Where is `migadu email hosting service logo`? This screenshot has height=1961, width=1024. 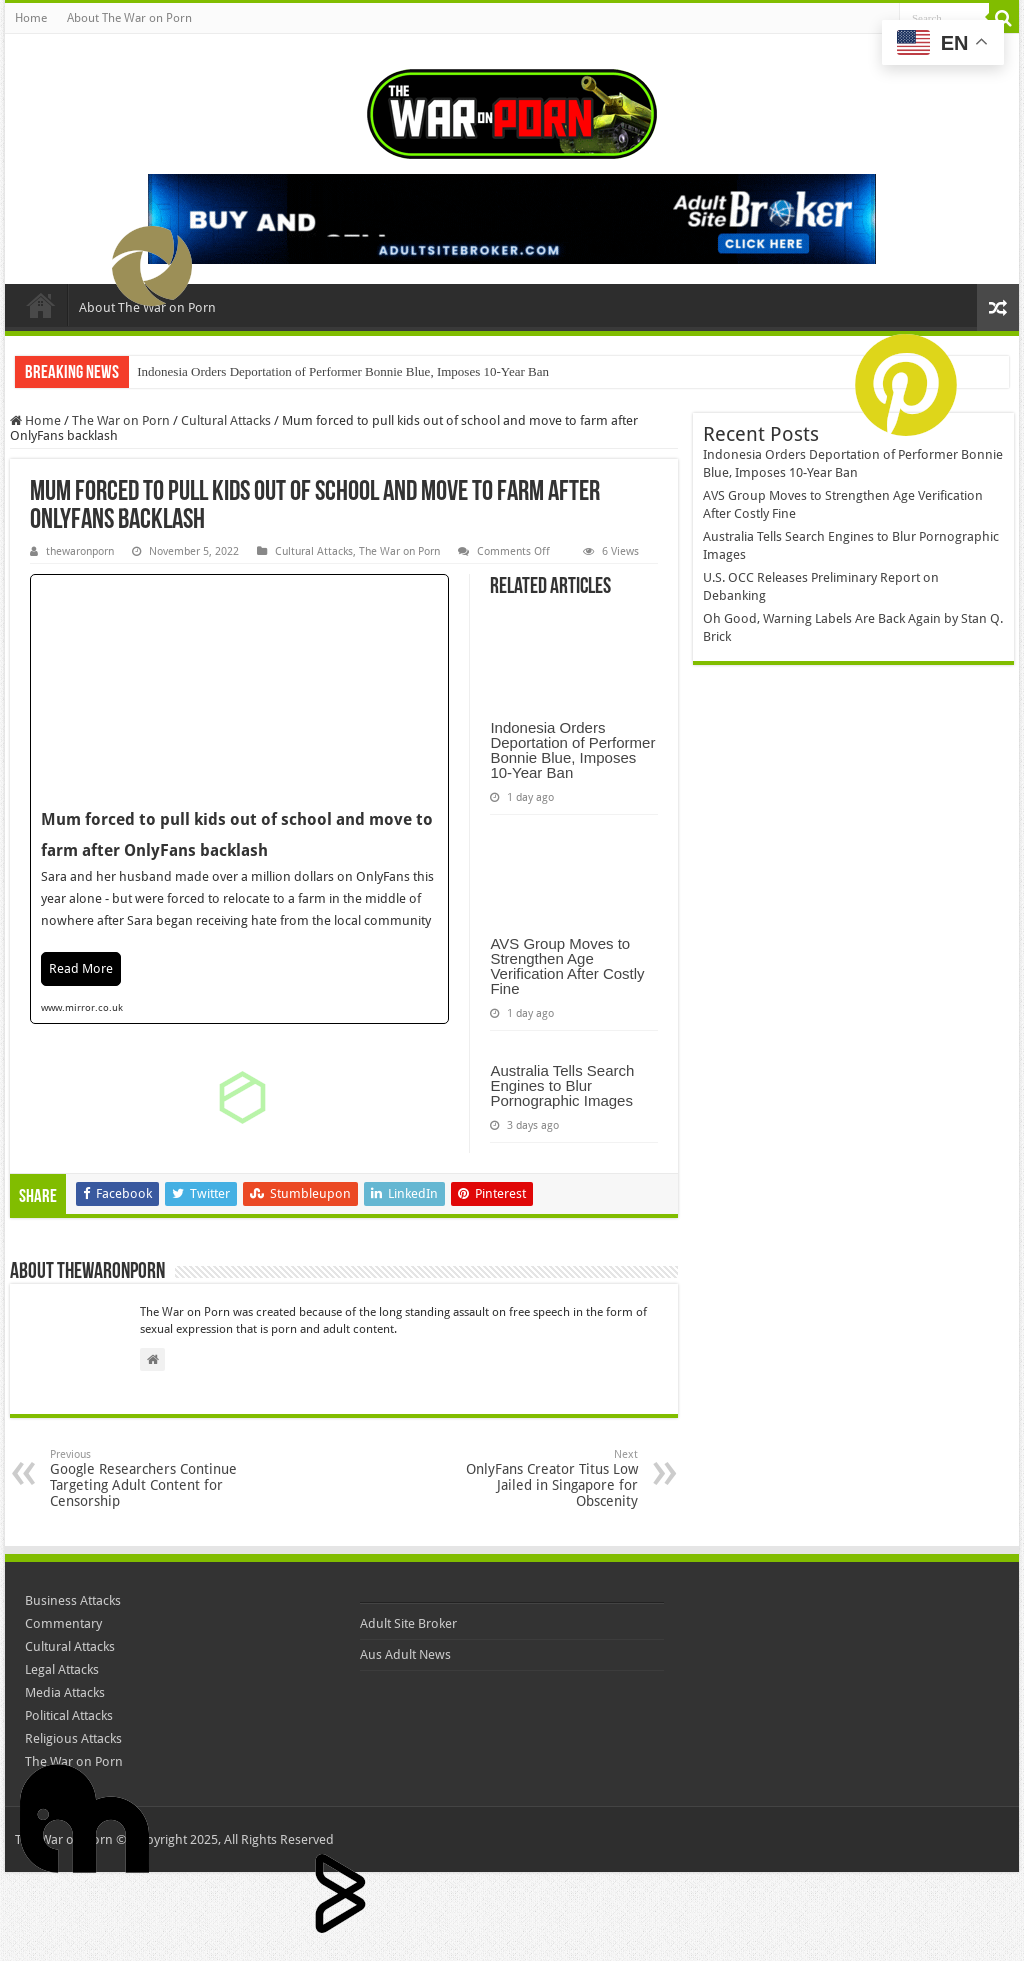
migadu email hosting service logo is located at coordinates (84, 1818).